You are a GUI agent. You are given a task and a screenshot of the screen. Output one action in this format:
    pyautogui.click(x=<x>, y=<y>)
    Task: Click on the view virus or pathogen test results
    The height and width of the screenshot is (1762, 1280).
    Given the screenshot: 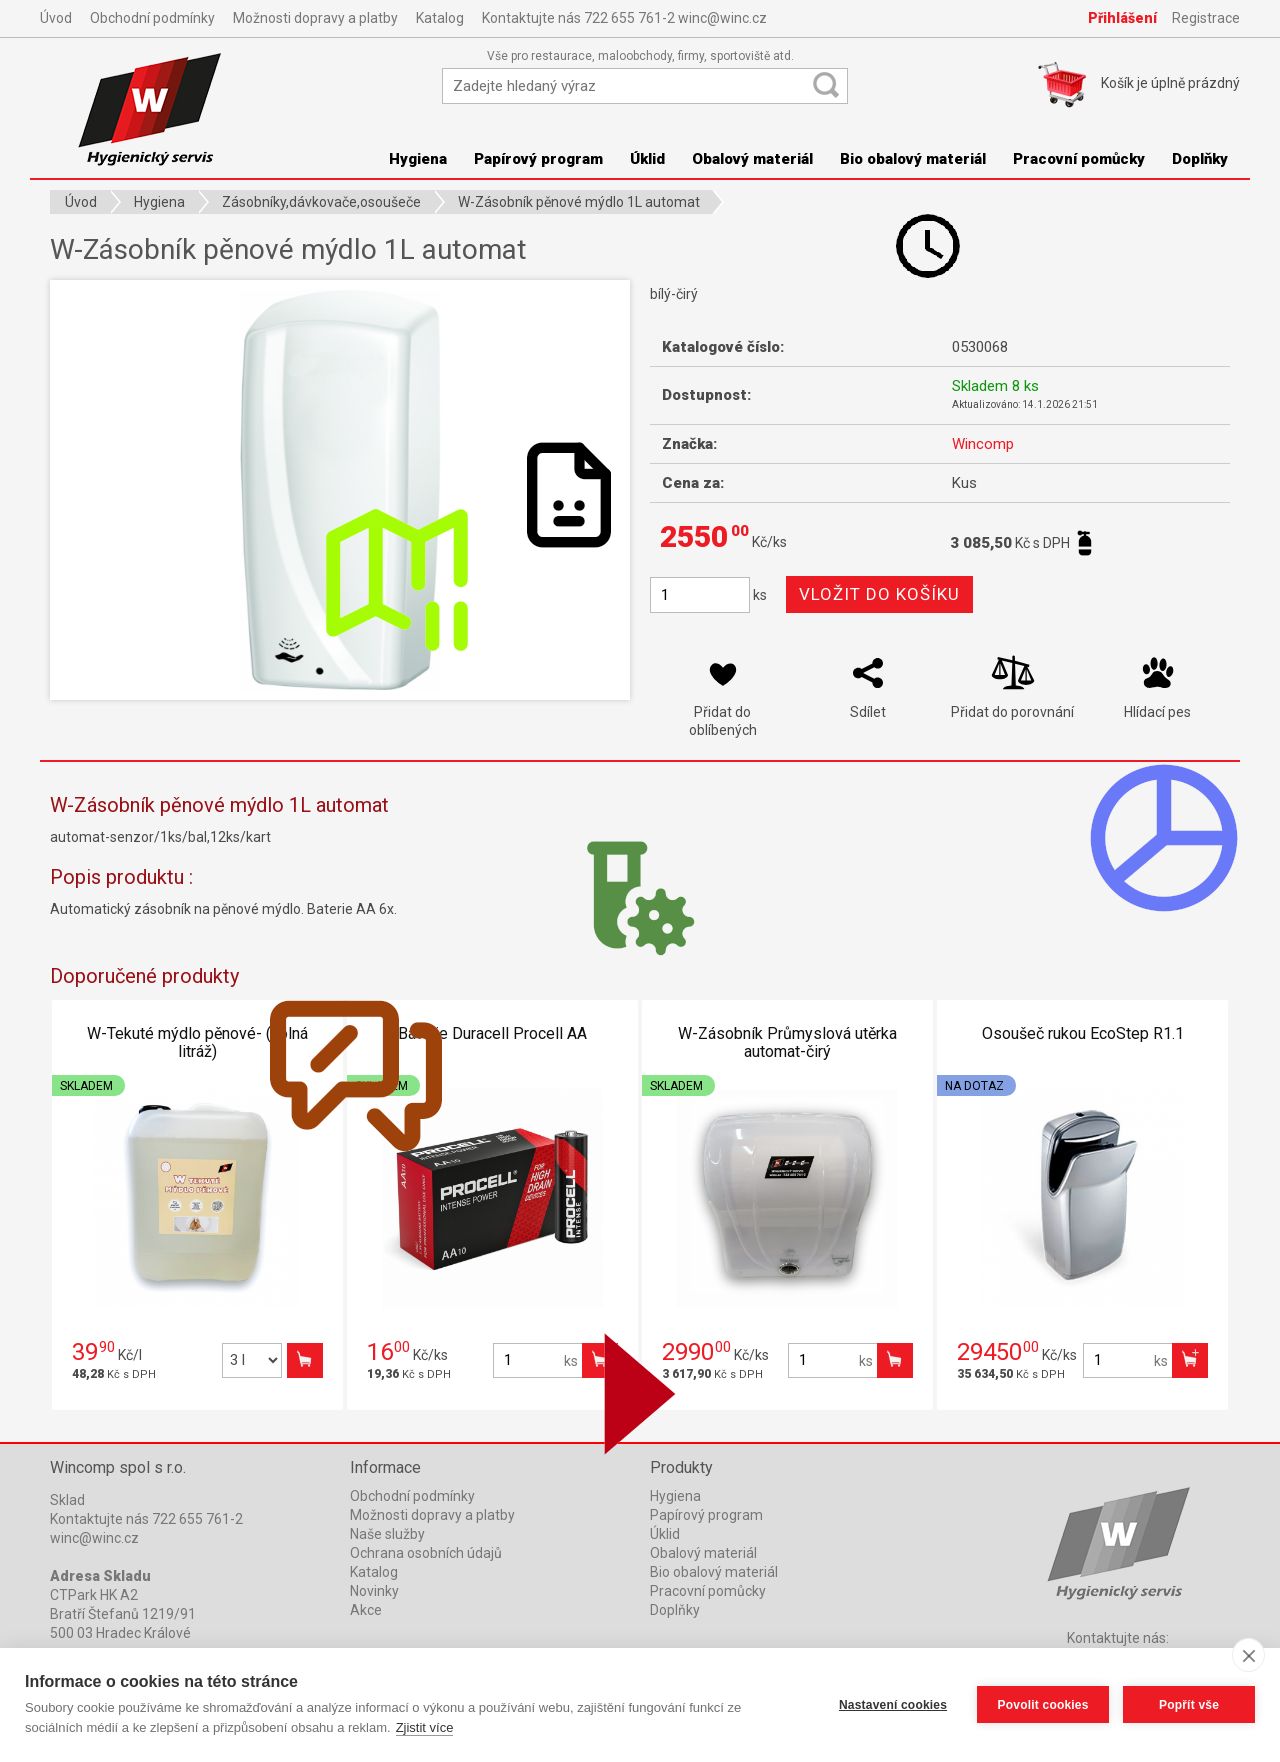 What is the action you would take?
    pyautogui.click(x=634, y=895)
    